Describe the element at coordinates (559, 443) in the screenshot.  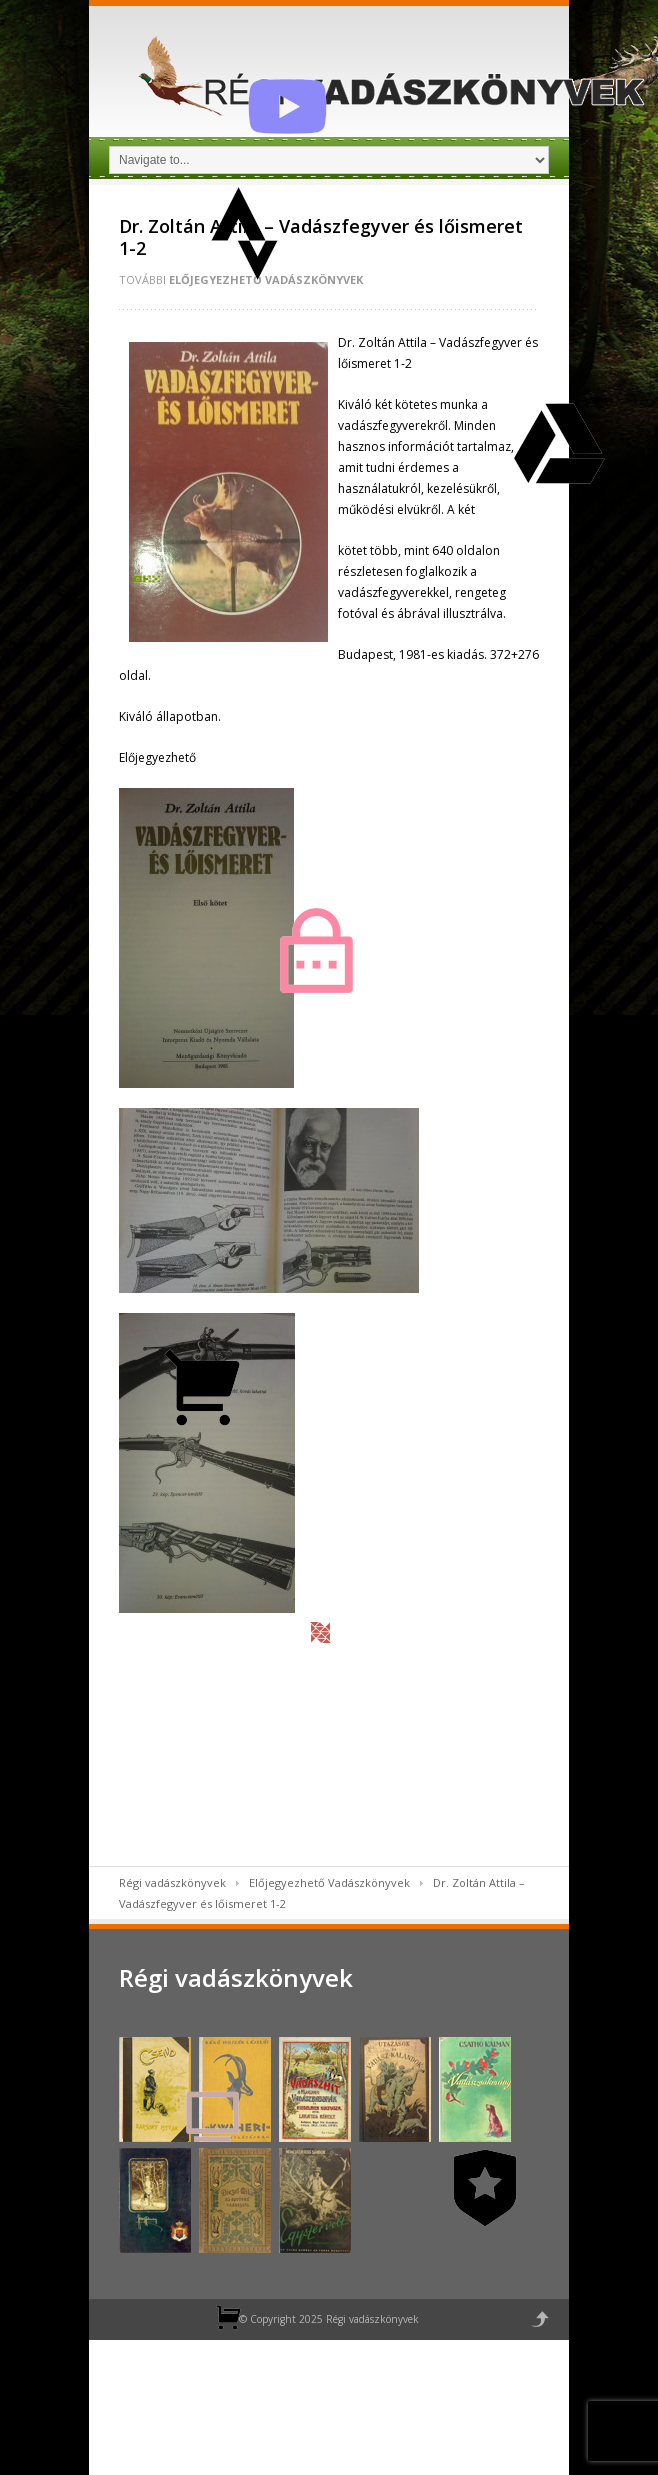
I see `open Google Drive` at that location.